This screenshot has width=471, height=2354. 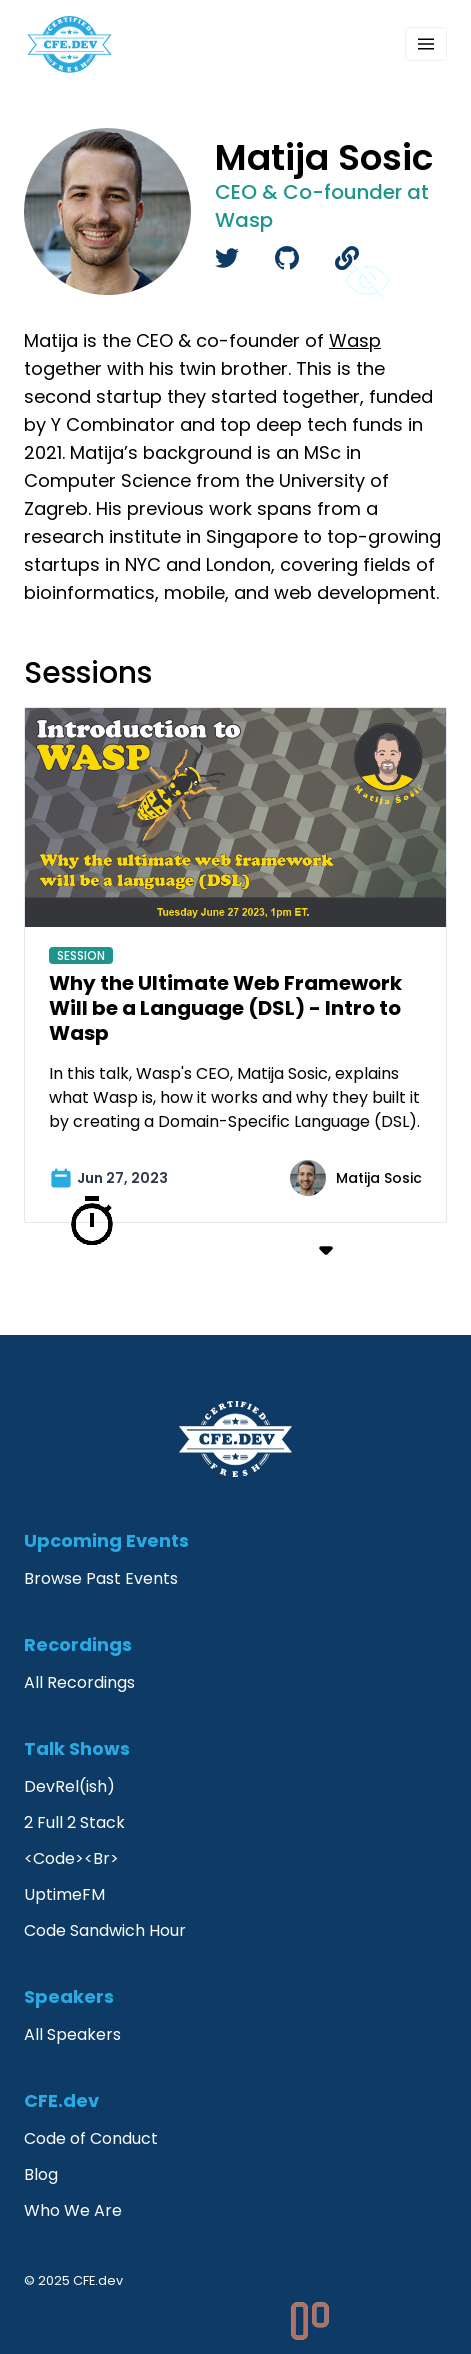 What do you see at coordinates (310, 2321) in the screenshot?
I see `switch to card view layout` at bounding box center [310, 2321].